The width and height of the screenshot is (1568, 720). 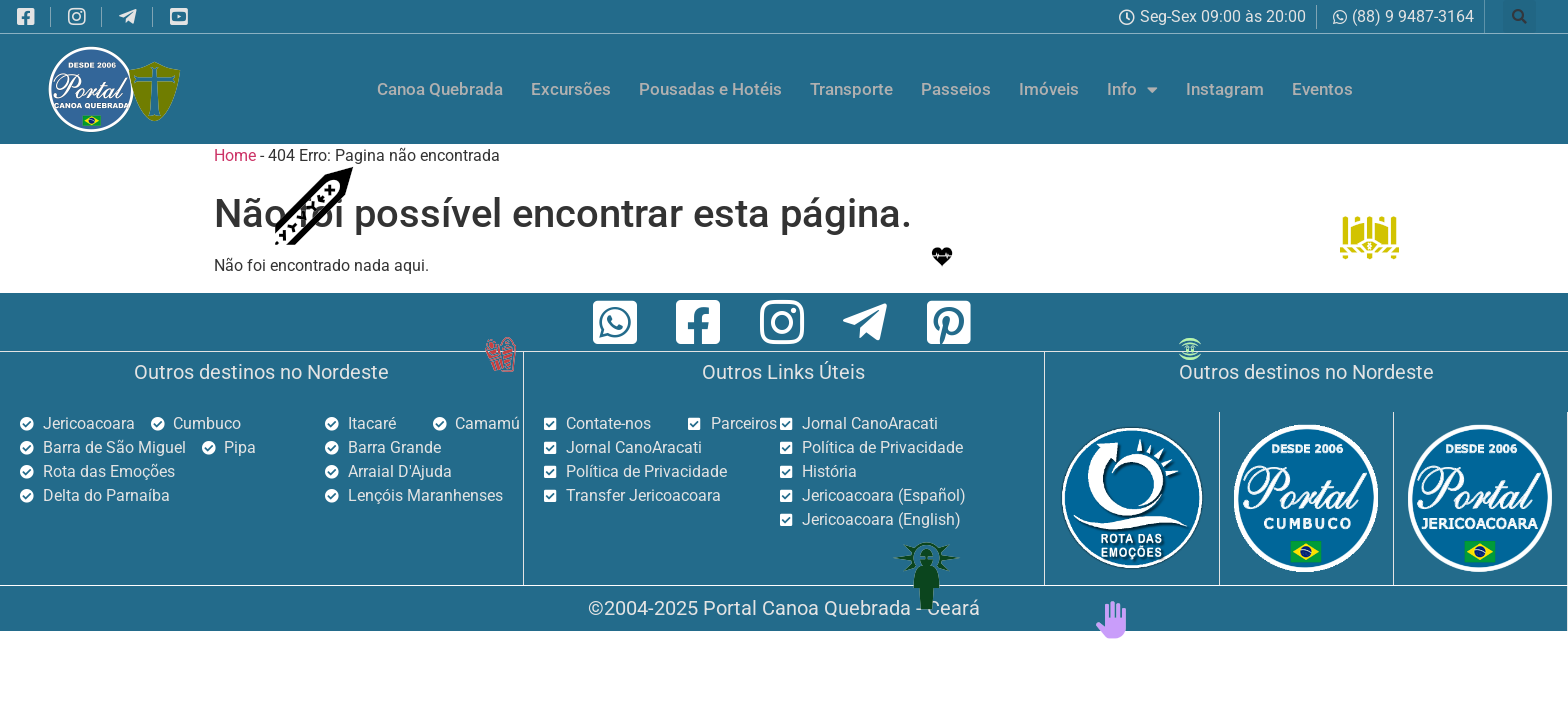 I want to click on view ancient Egyptian artifacts or exhibits, so click(x=500, y=354).